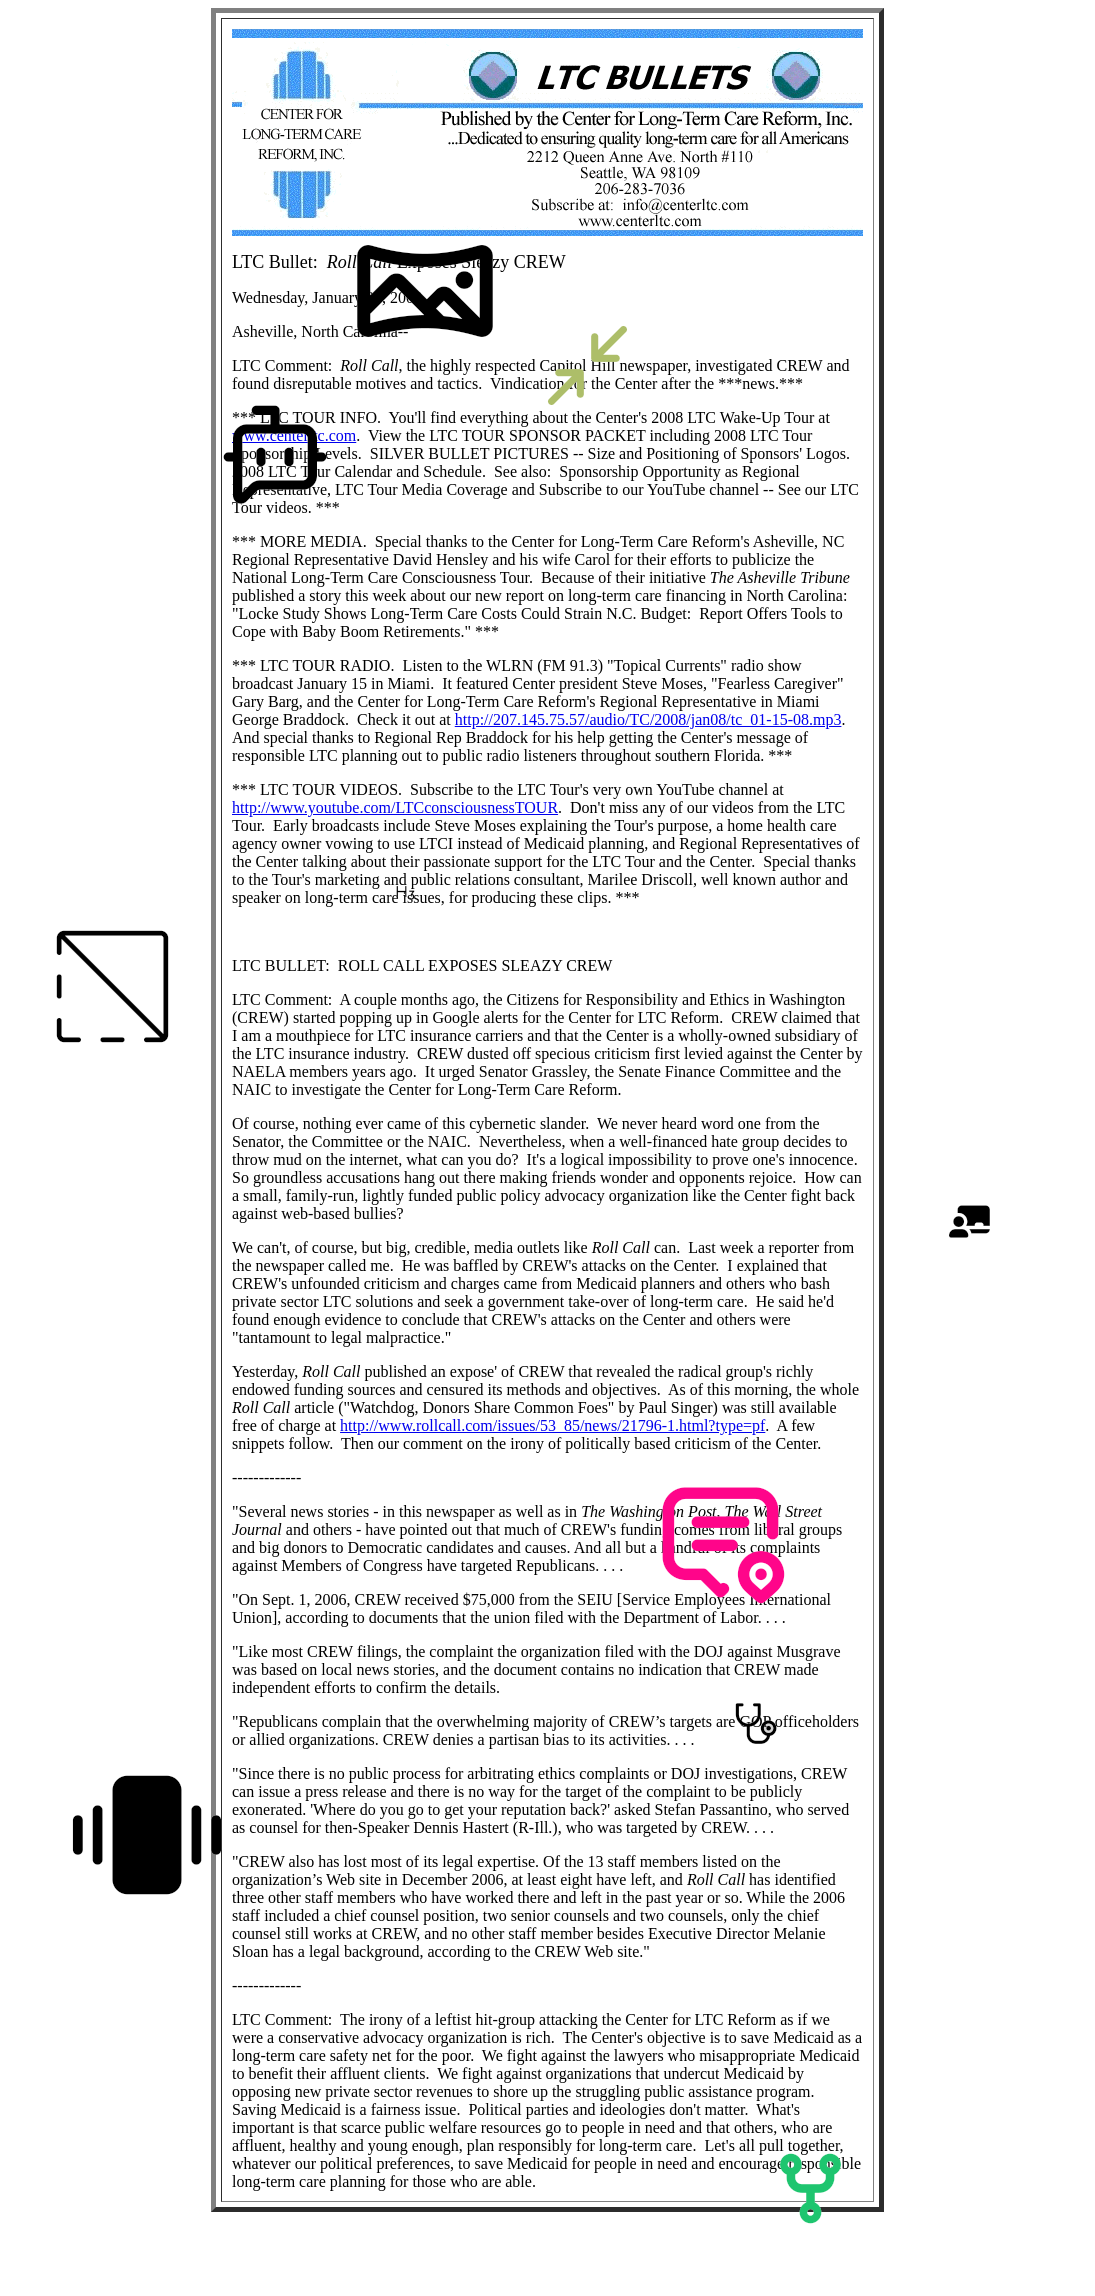 The width and height of the screenshot is (1095, 2296). I want to click on pin a message to a specific location, so click(720, 1539).